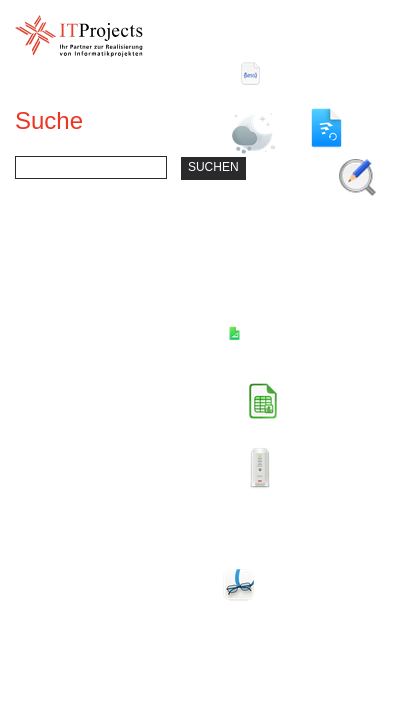 The image size is (395, 721). I want to click on open a UI designer or interface builder file, so click(250, 333).